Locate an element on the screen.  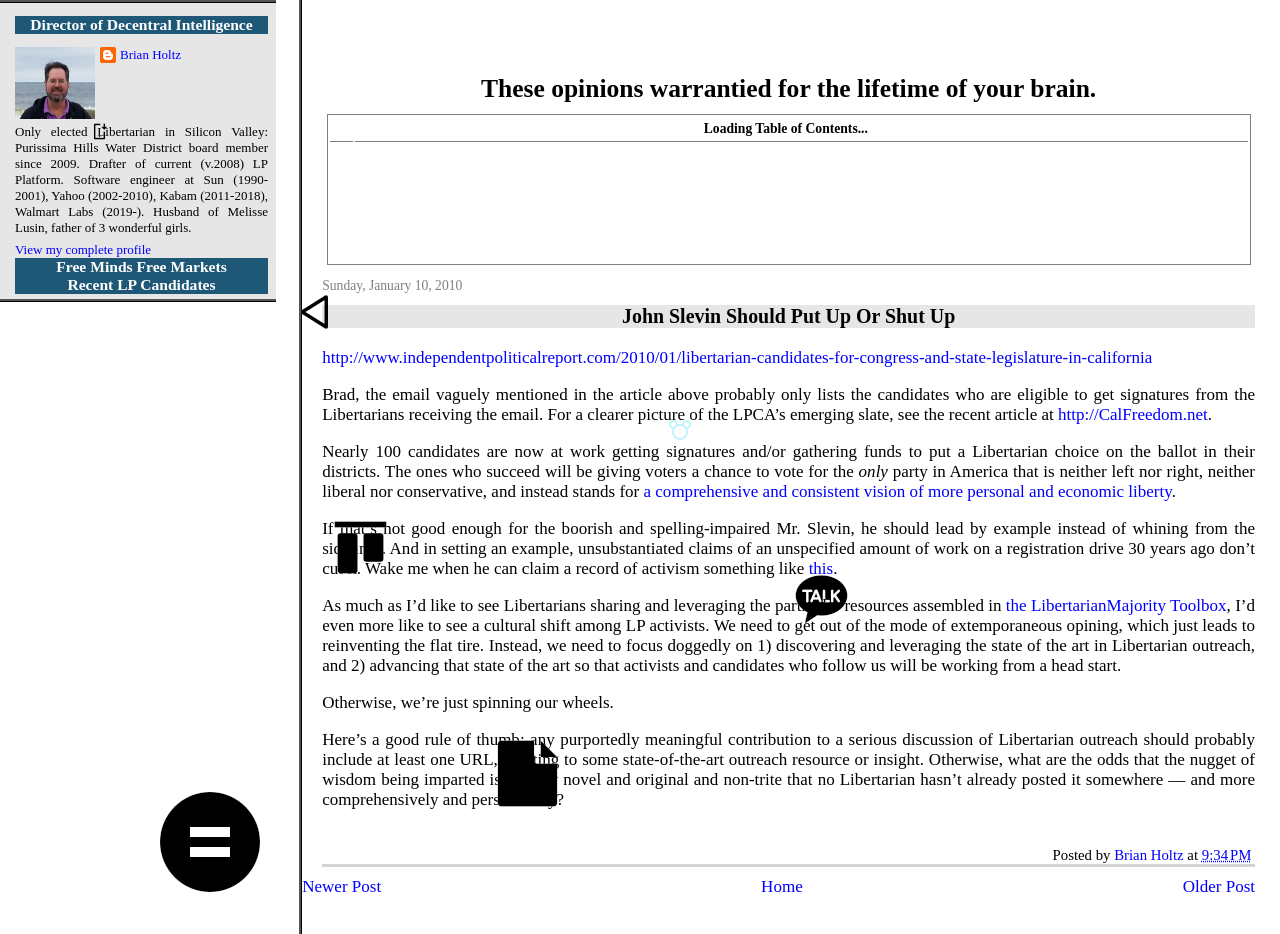
download app to mobile device is located at coordinates (99, 131).